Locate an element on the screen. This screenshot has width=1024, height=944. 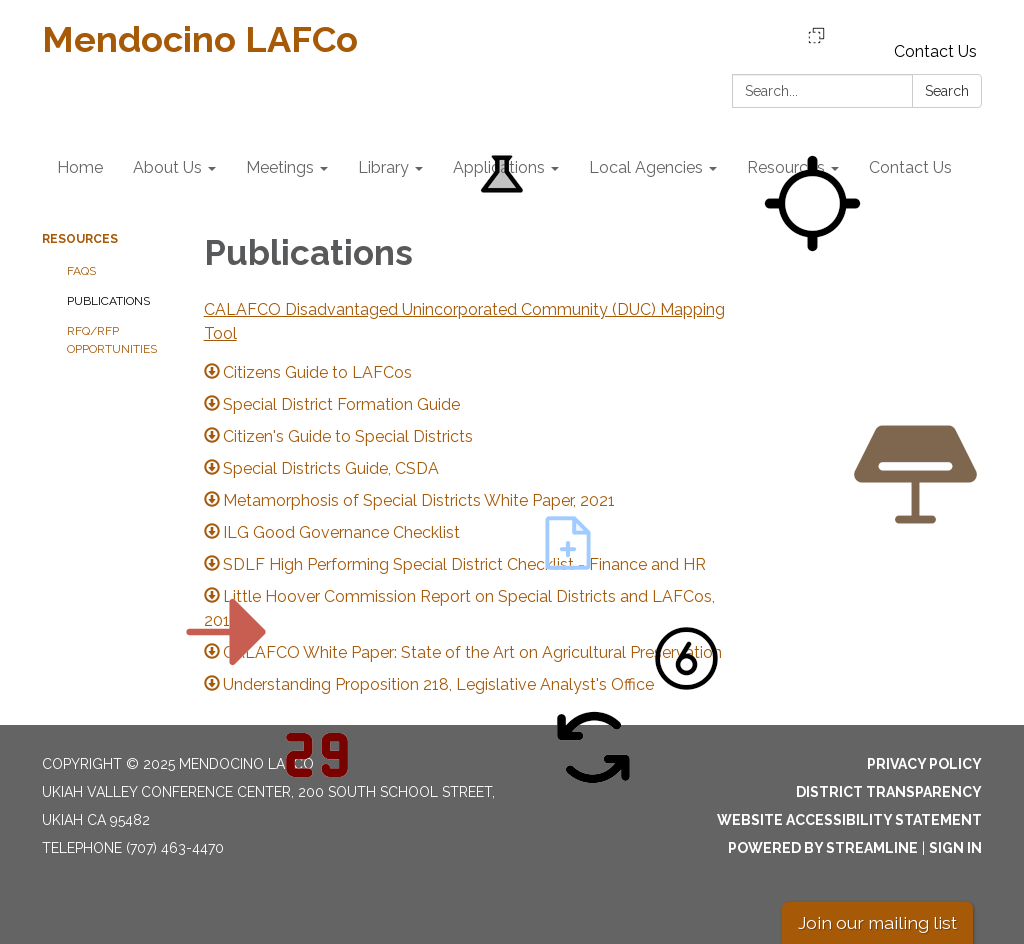
access presentation or speaker mode is located at coordinates (915, 474).